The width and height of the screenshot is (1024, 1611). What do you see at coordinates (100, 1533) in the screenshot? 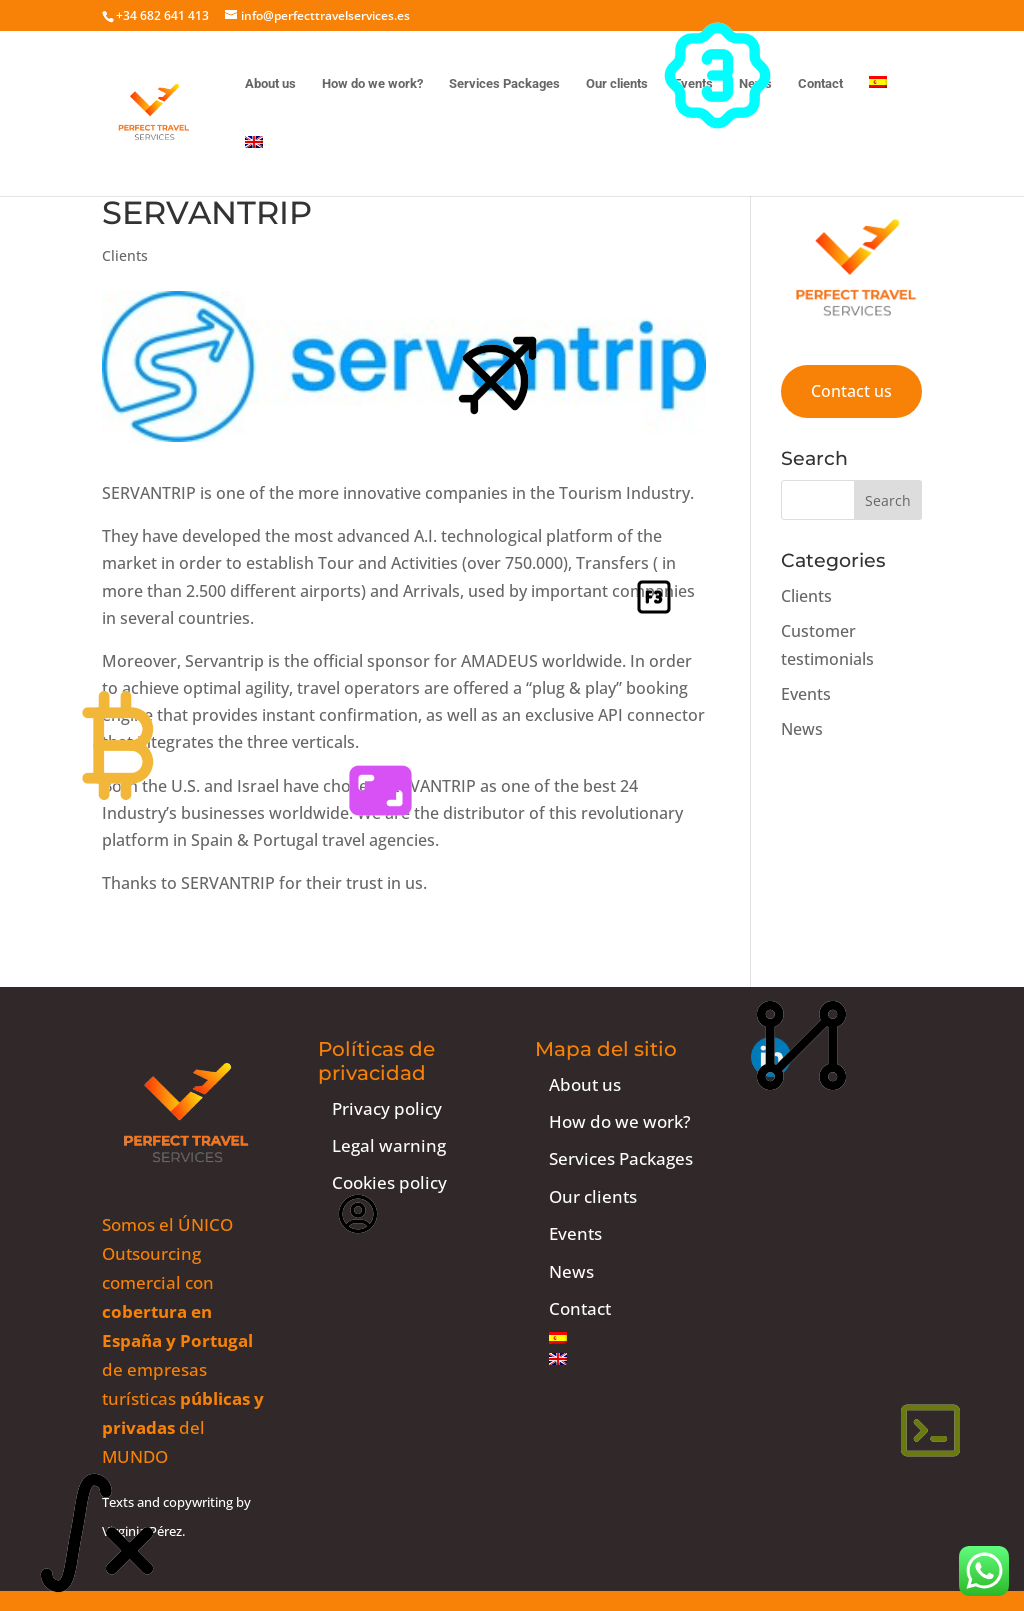
I see `remove or clear an integral calculation` at bounding box center [100, 1533].